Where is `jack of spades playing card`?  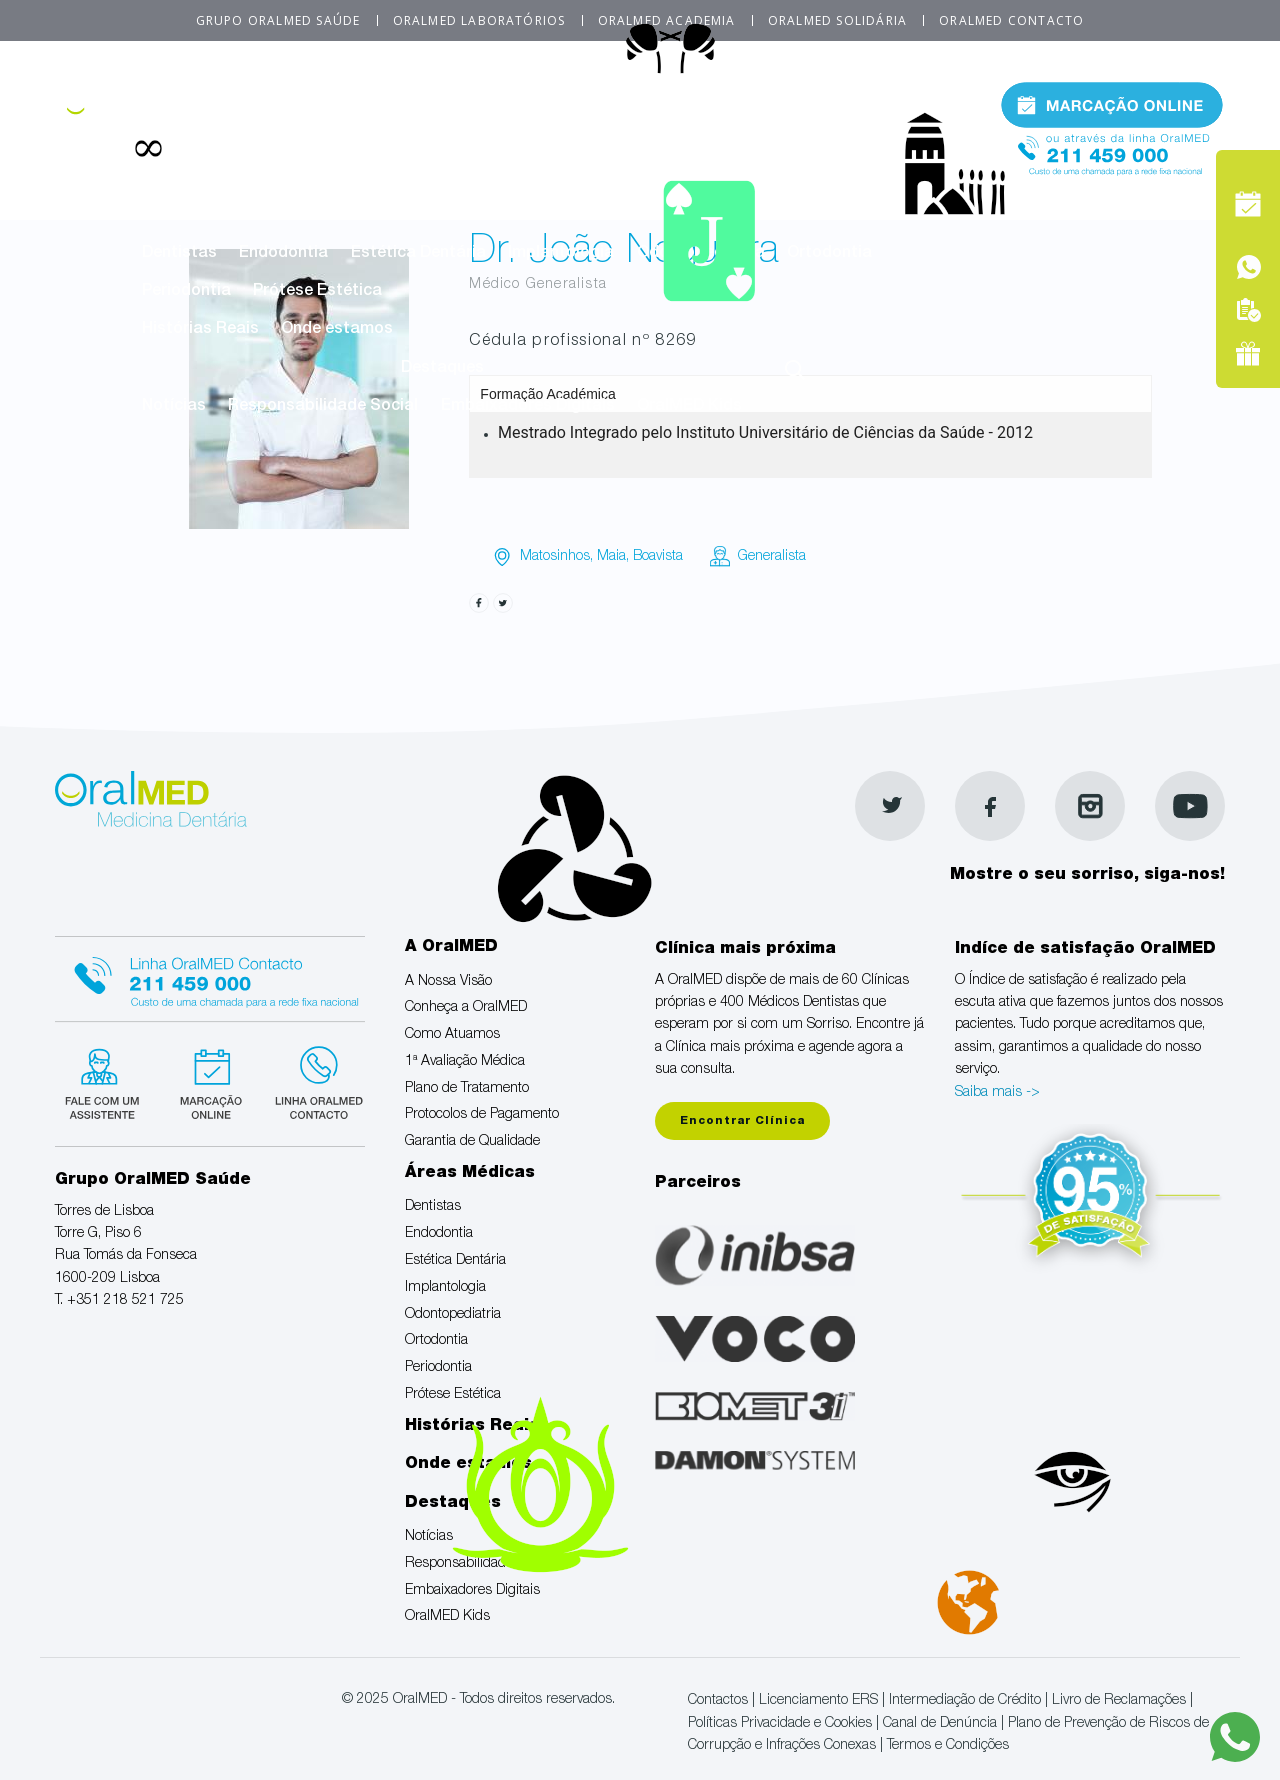 jack of spades playing card is located at coordinates (709, 241).